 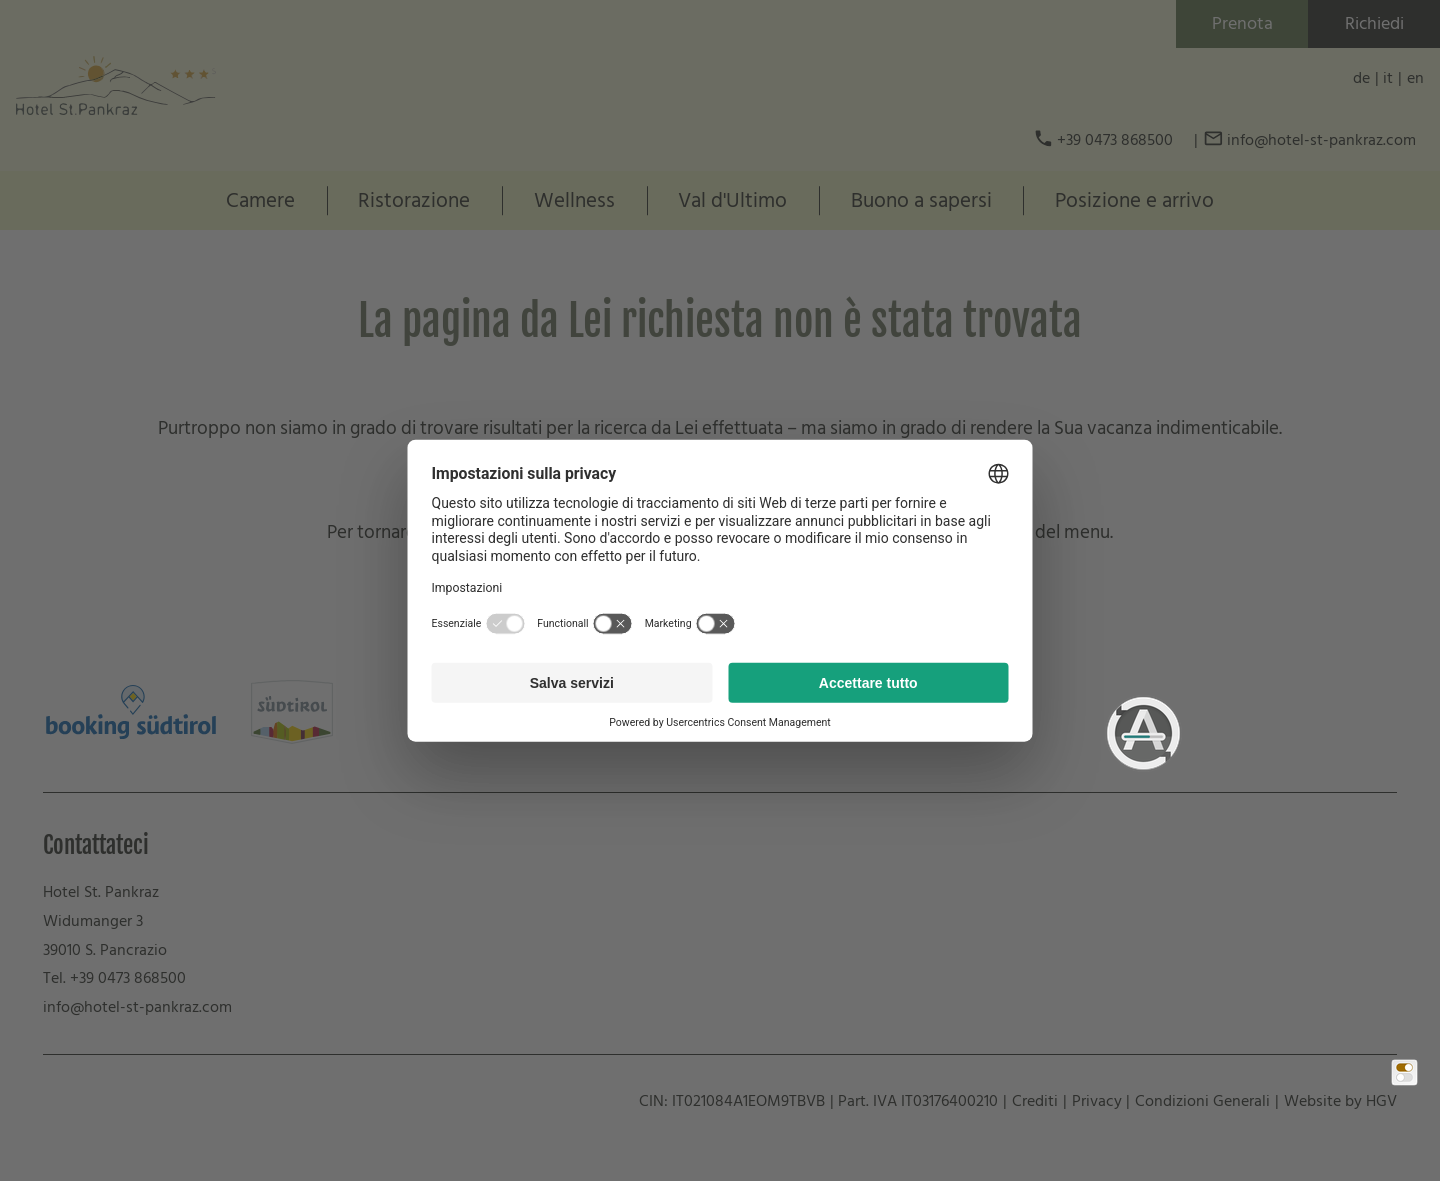 I want to click on open system tweaks or settings customization, so click(x=1404, y=1072).